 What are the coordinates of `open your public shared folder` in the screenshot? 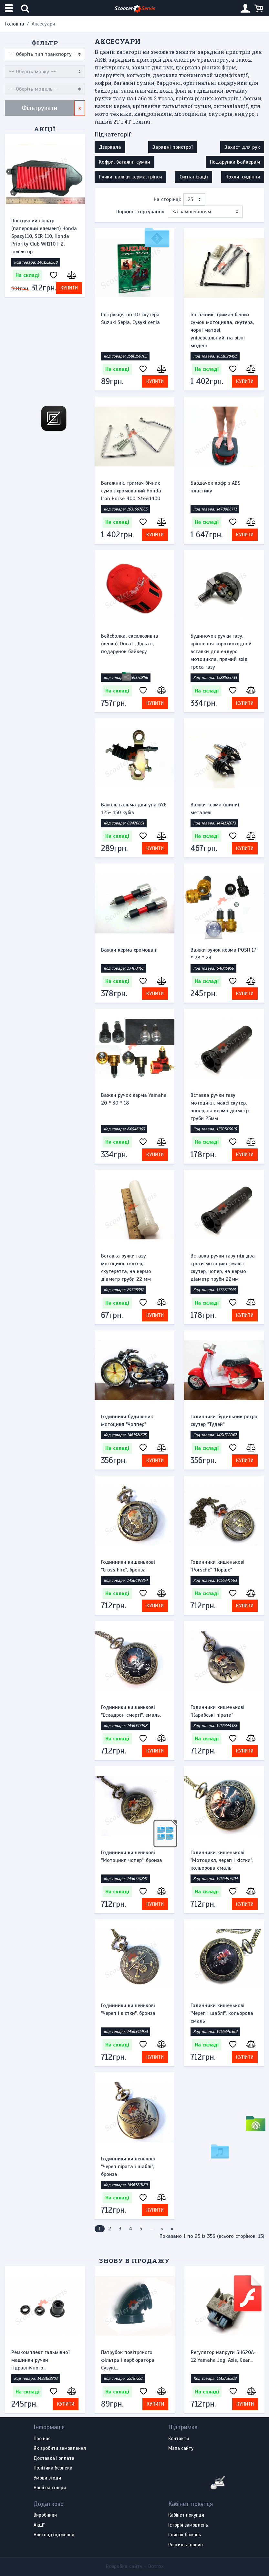 It's located at (126, 676).